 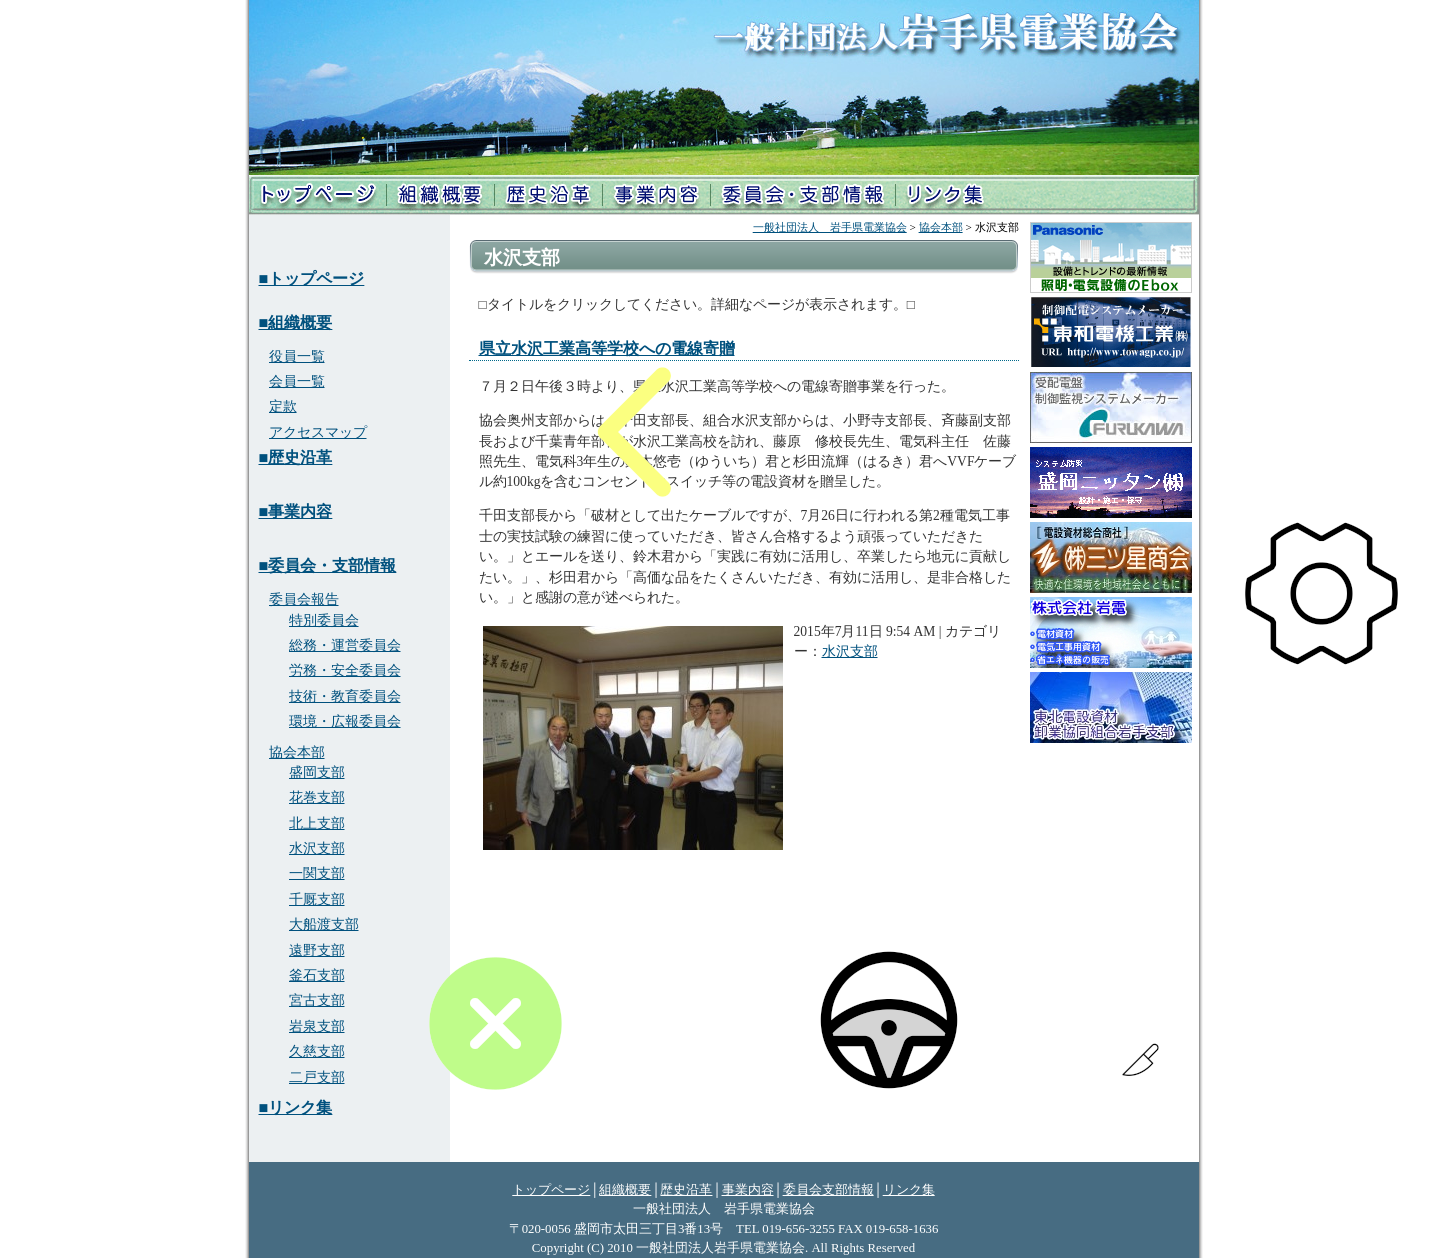 I want to click on close or dismiss a dialog, so click(x=495, y=1023).